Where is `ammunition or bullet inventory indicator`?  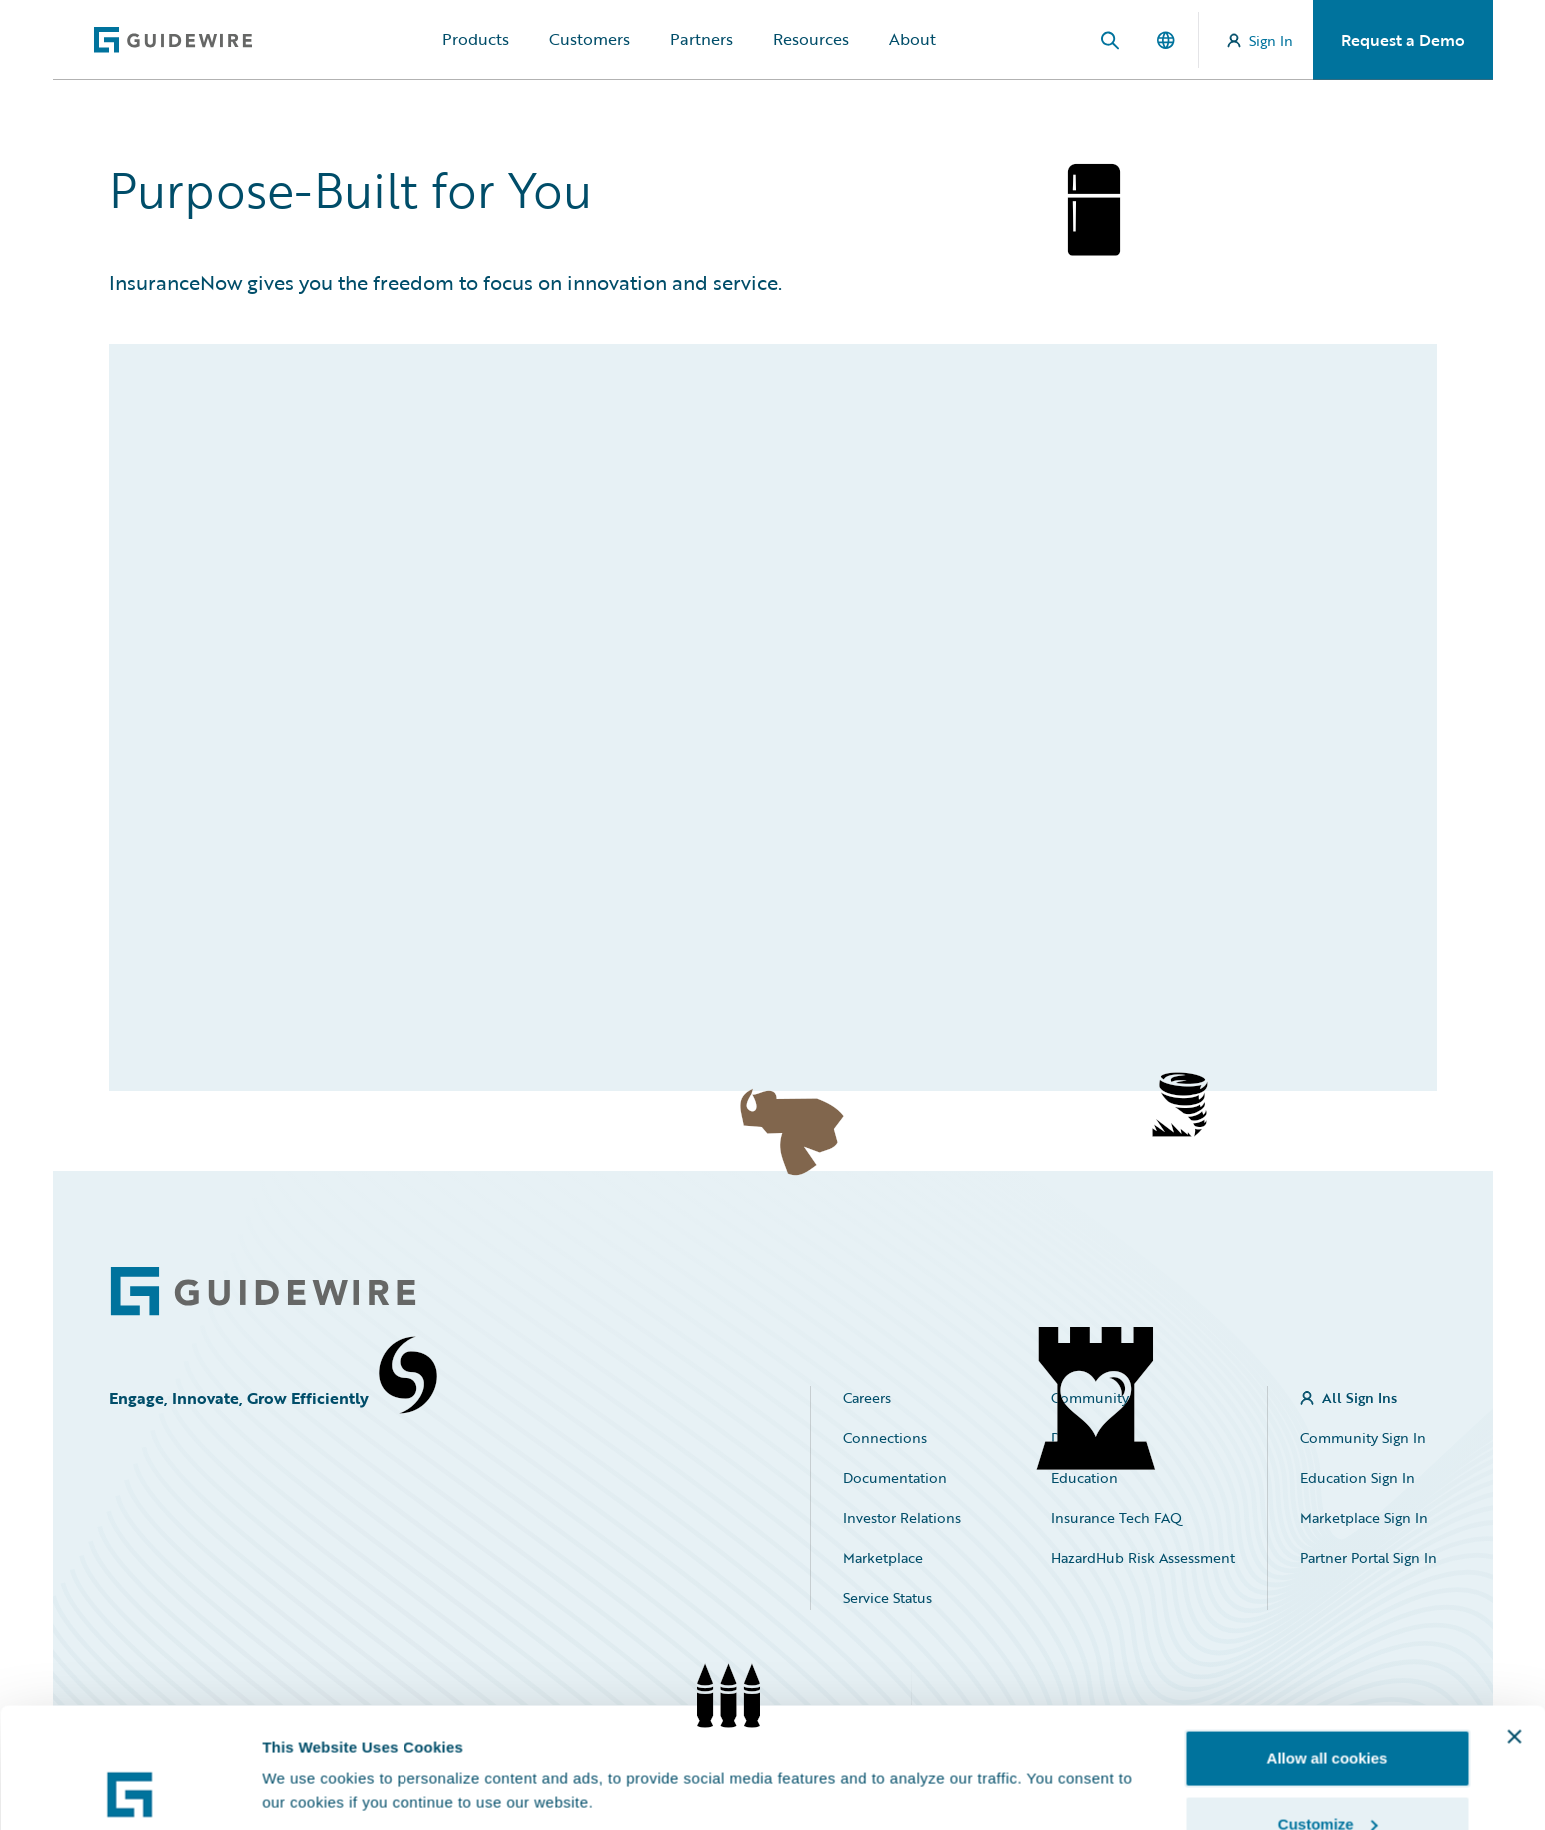
ammunition or bullet inventory indicator is located at coordinates (728, 1695).